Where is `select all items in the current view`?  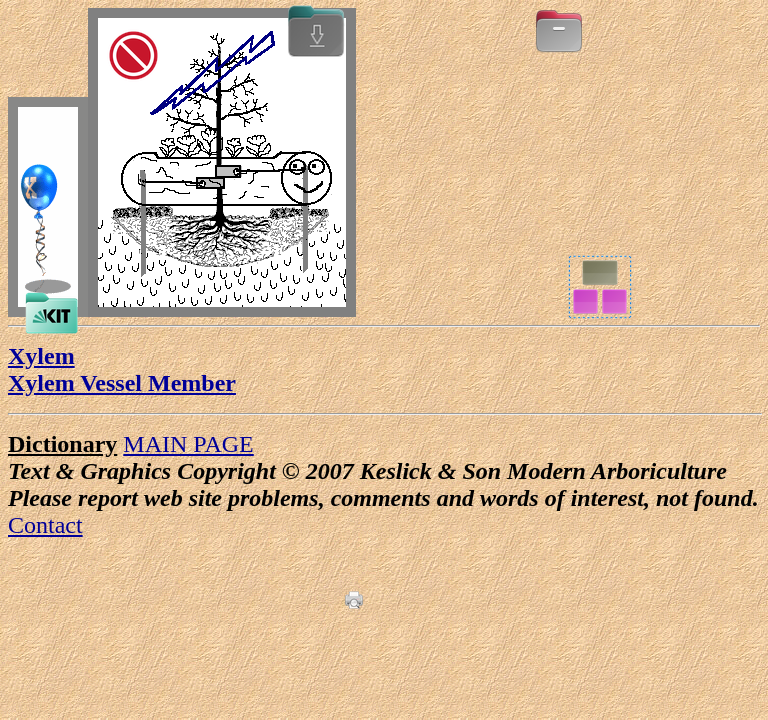 select all items in the current view is located at coordinates (600, 287).